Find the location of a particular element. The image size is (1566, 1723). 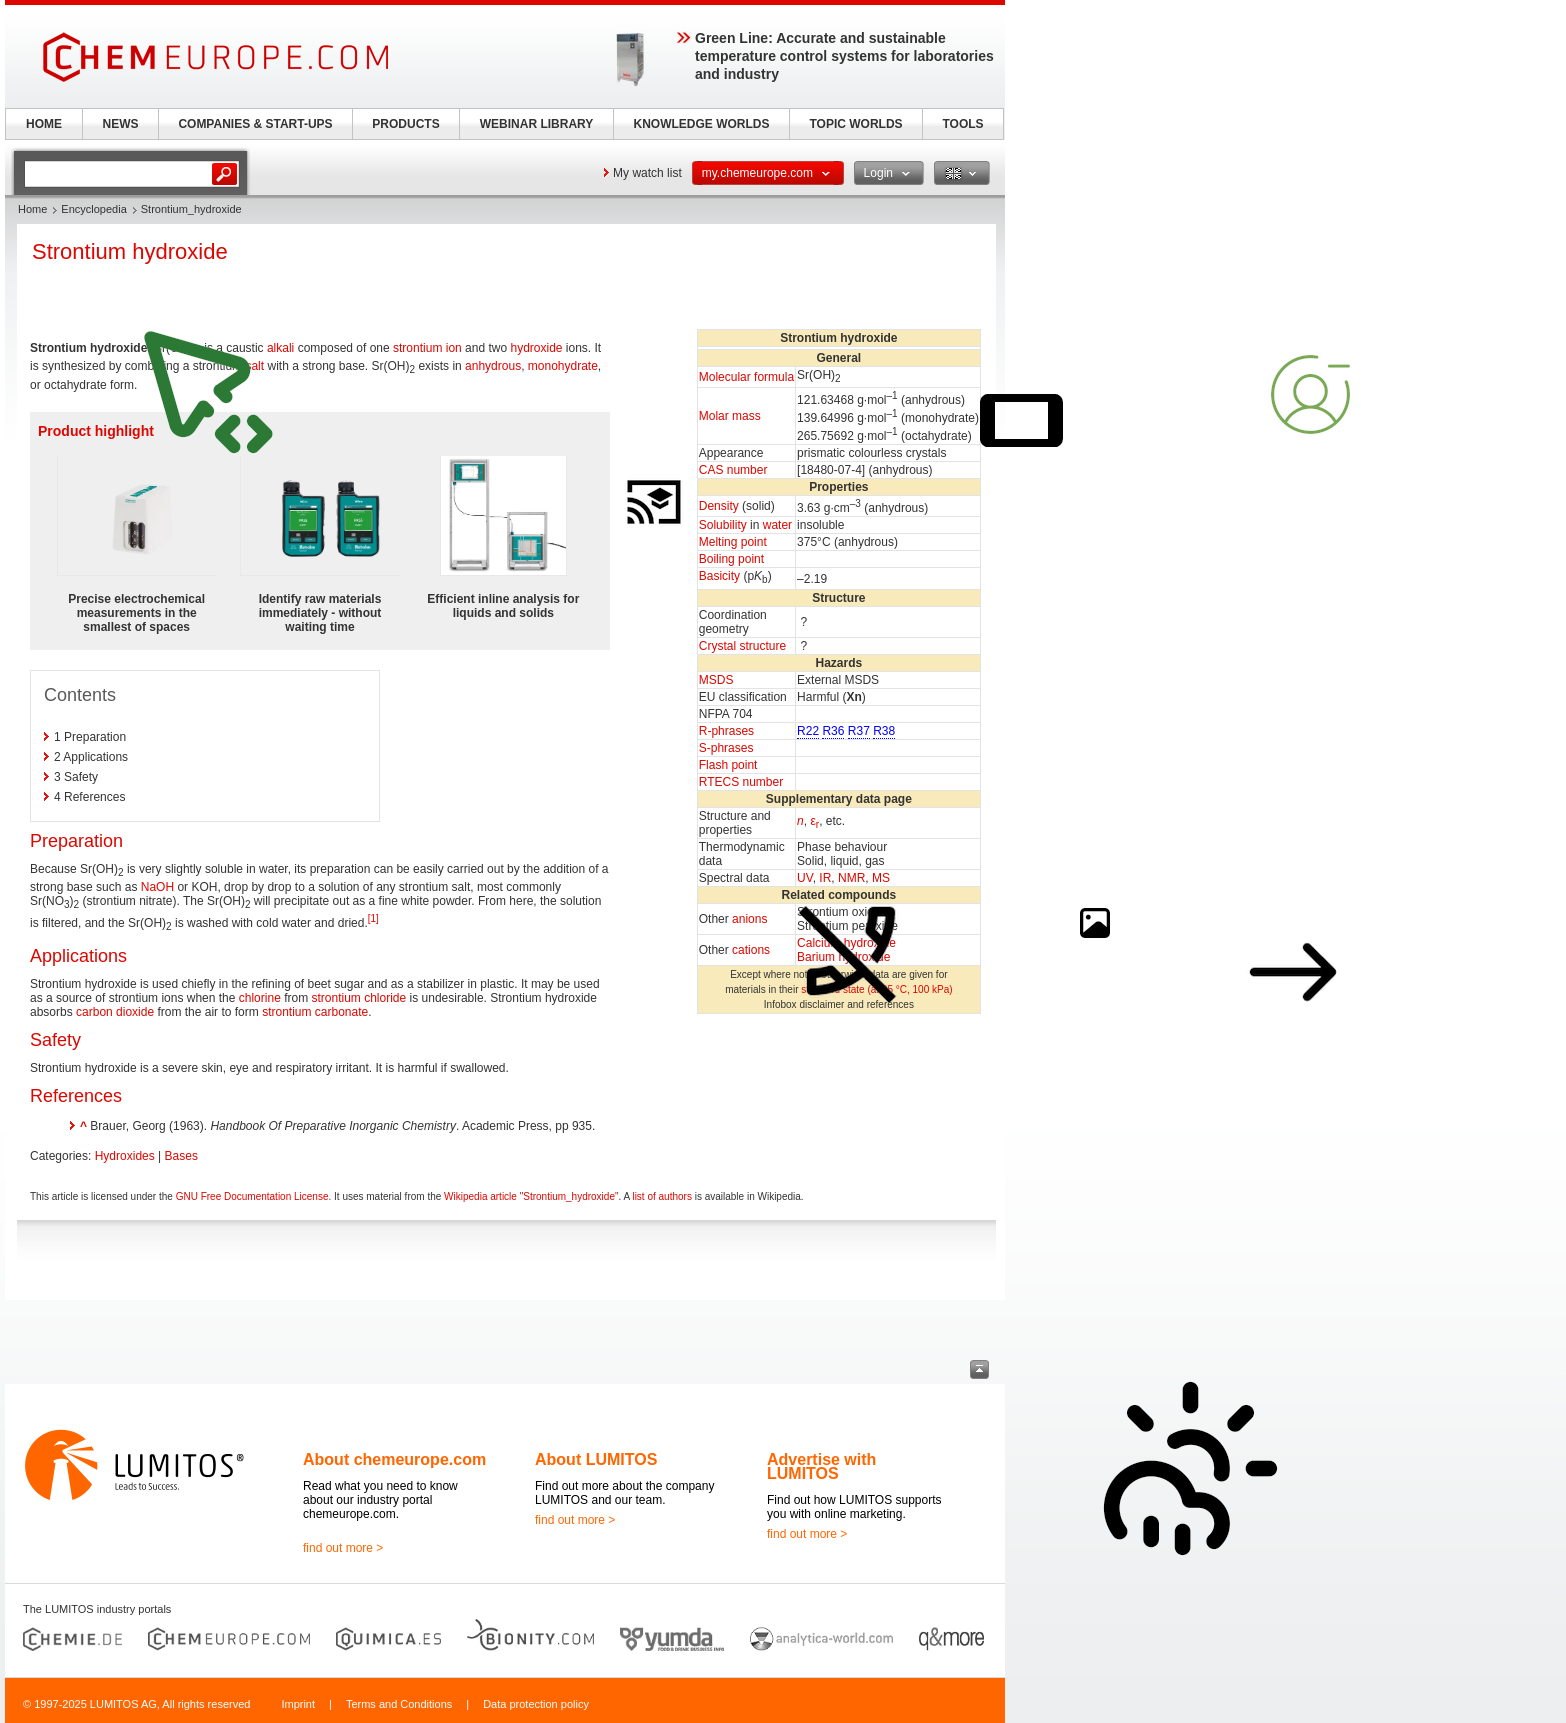

access developer cursor or pointer settings is located at coordinates (202, 389).